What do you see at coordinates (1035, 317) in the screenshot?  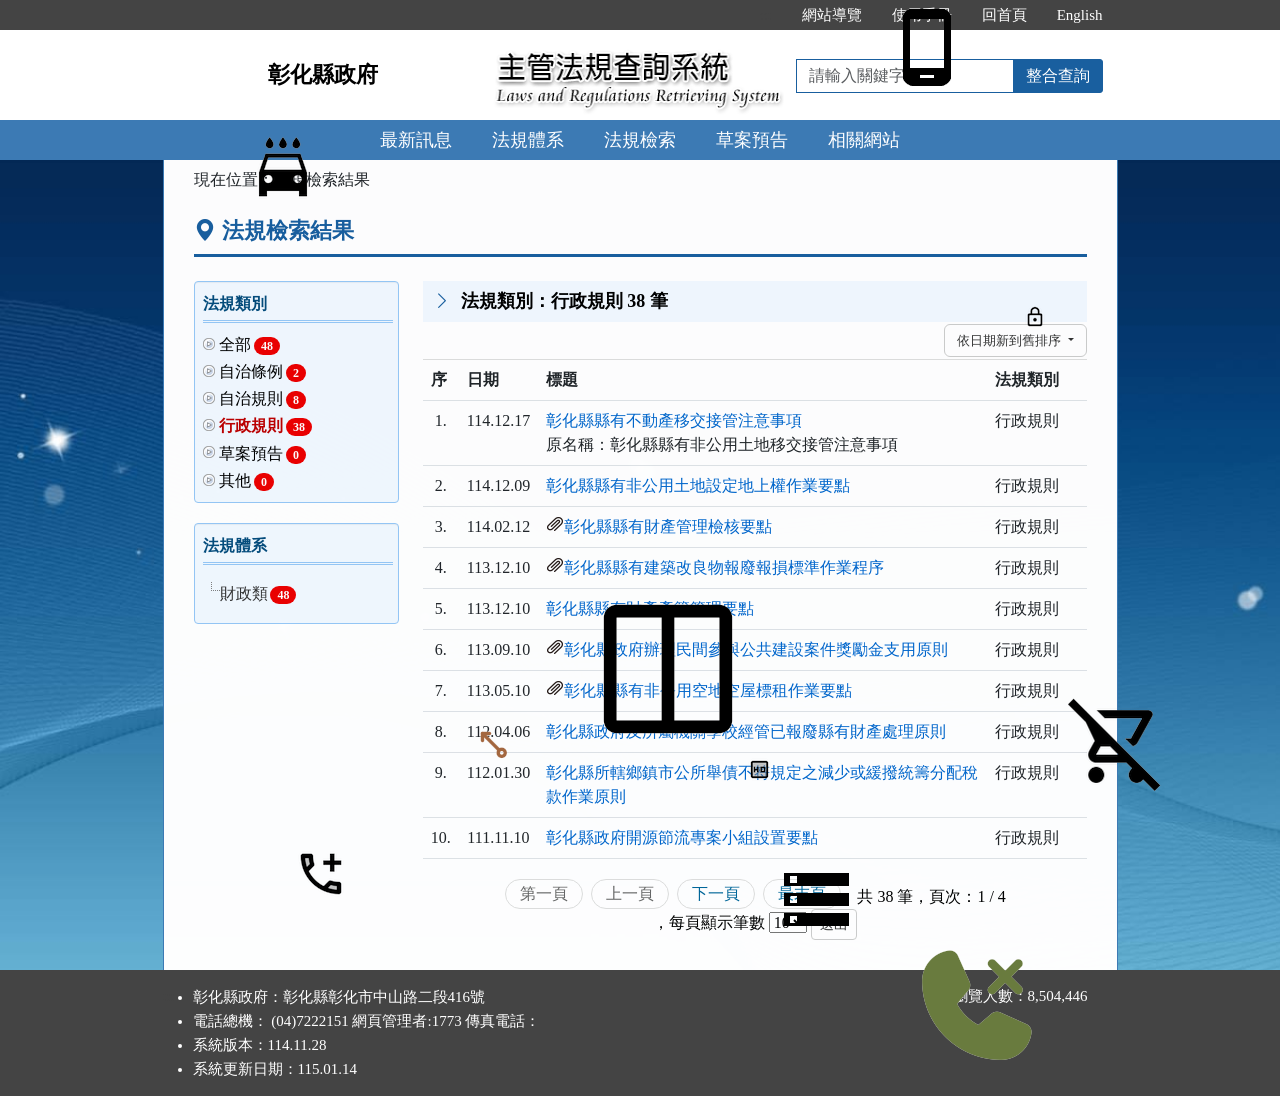 I see `indicates a locked or secured item` at bounding box center [1035, 317].